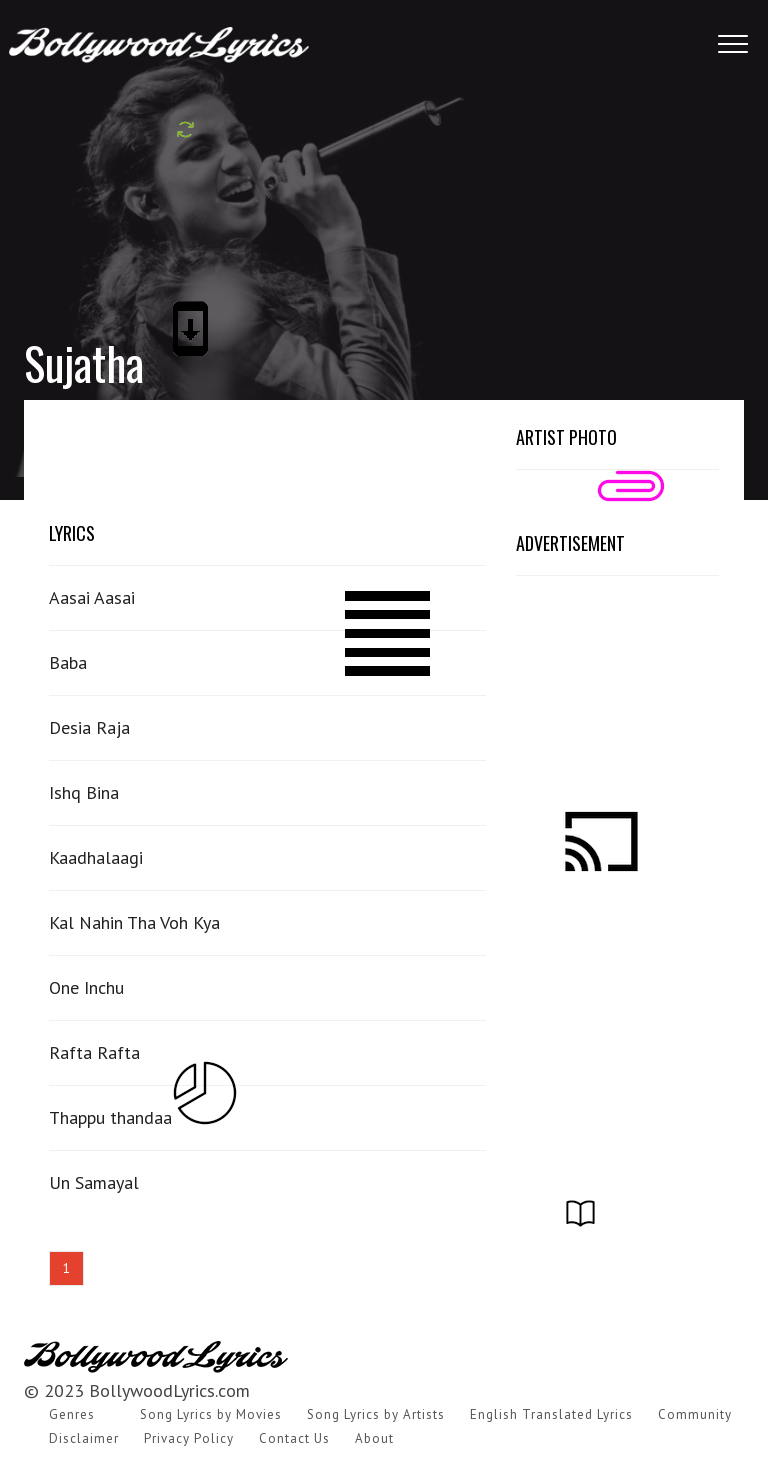 Image resolution: width=768 pixels, height=1481 pixels. What do you see at coordinates (205, 1093) in the screenshot?
I see `view a segment of analytics data` at bounding box center [205, 1093].